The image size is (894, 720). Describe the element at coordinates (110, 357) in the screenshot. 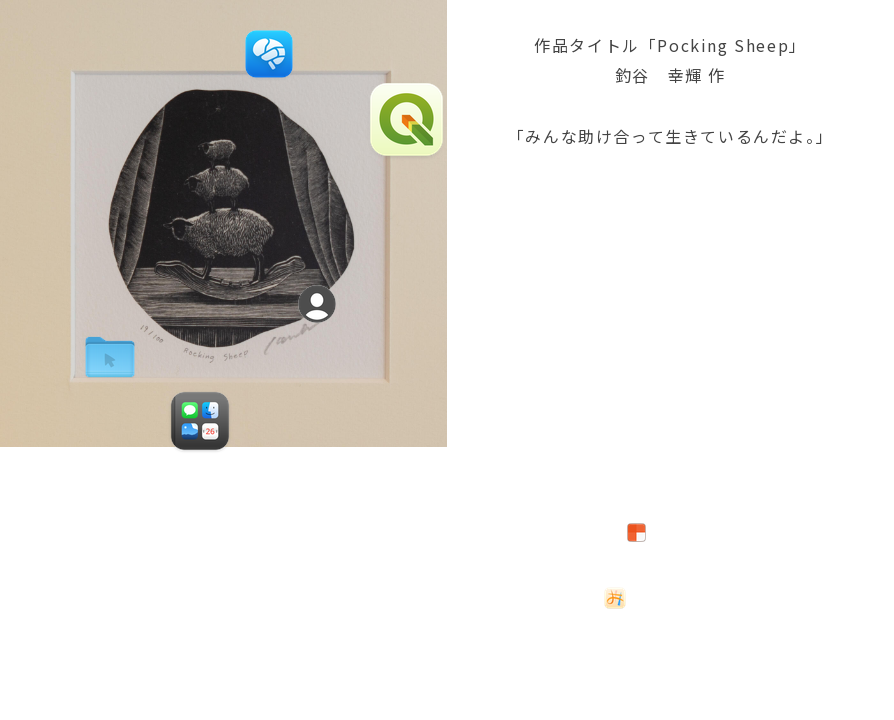

I see `open krusader file manager` at that location.